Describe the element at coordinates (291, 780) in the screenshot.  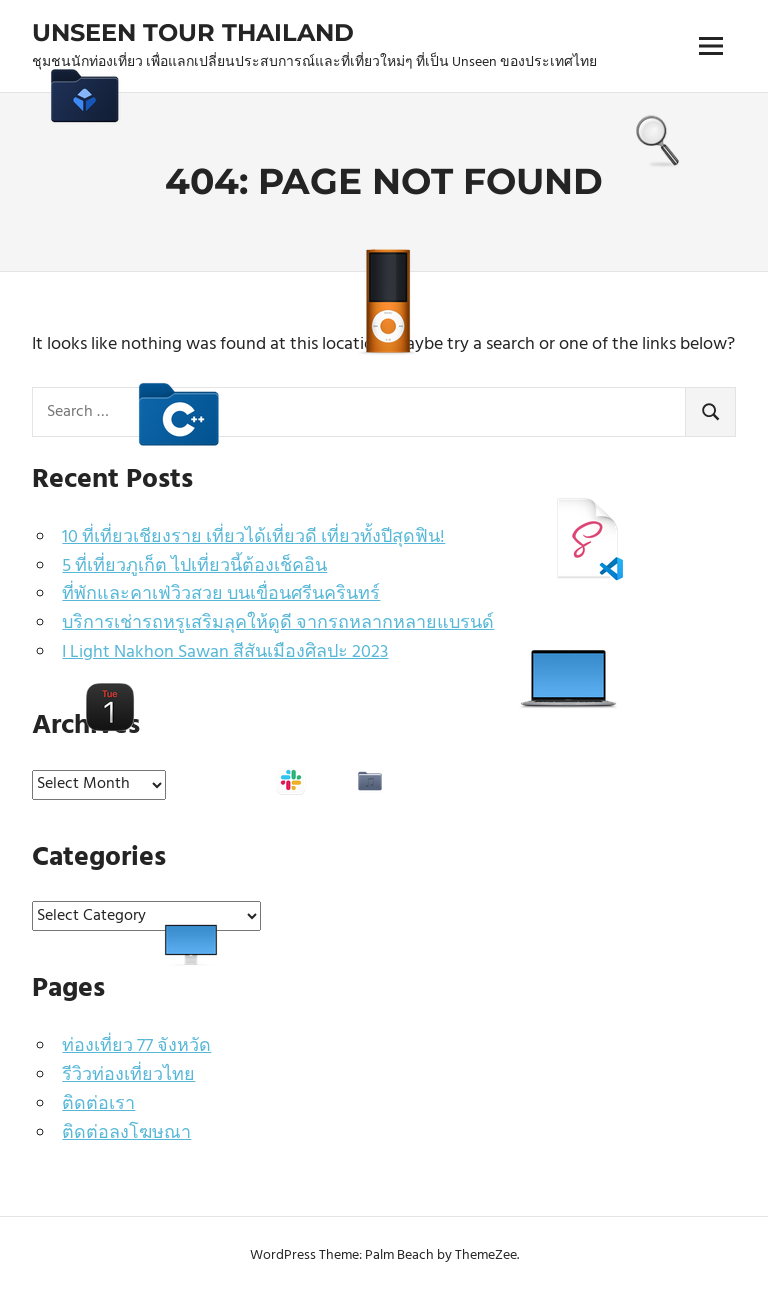
I see `open Slack` at that location.